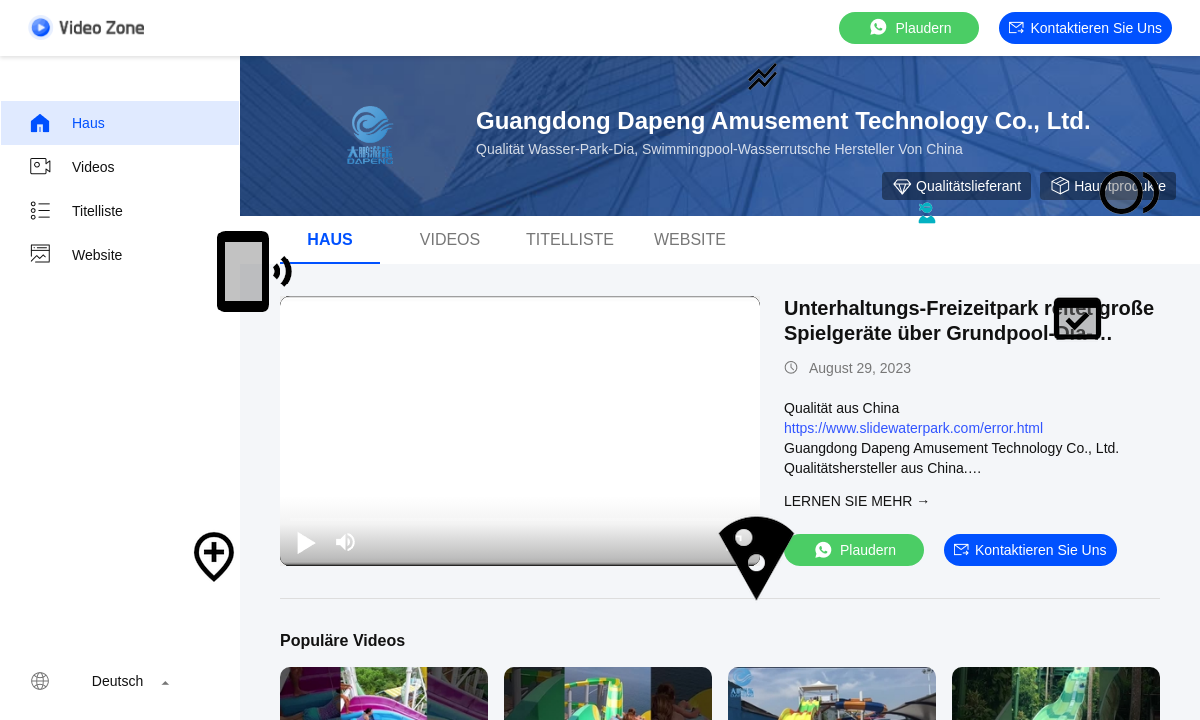 The image size is (1200, 720). I want to click on indicates active recording or live broadcast, so click(1129, 192).